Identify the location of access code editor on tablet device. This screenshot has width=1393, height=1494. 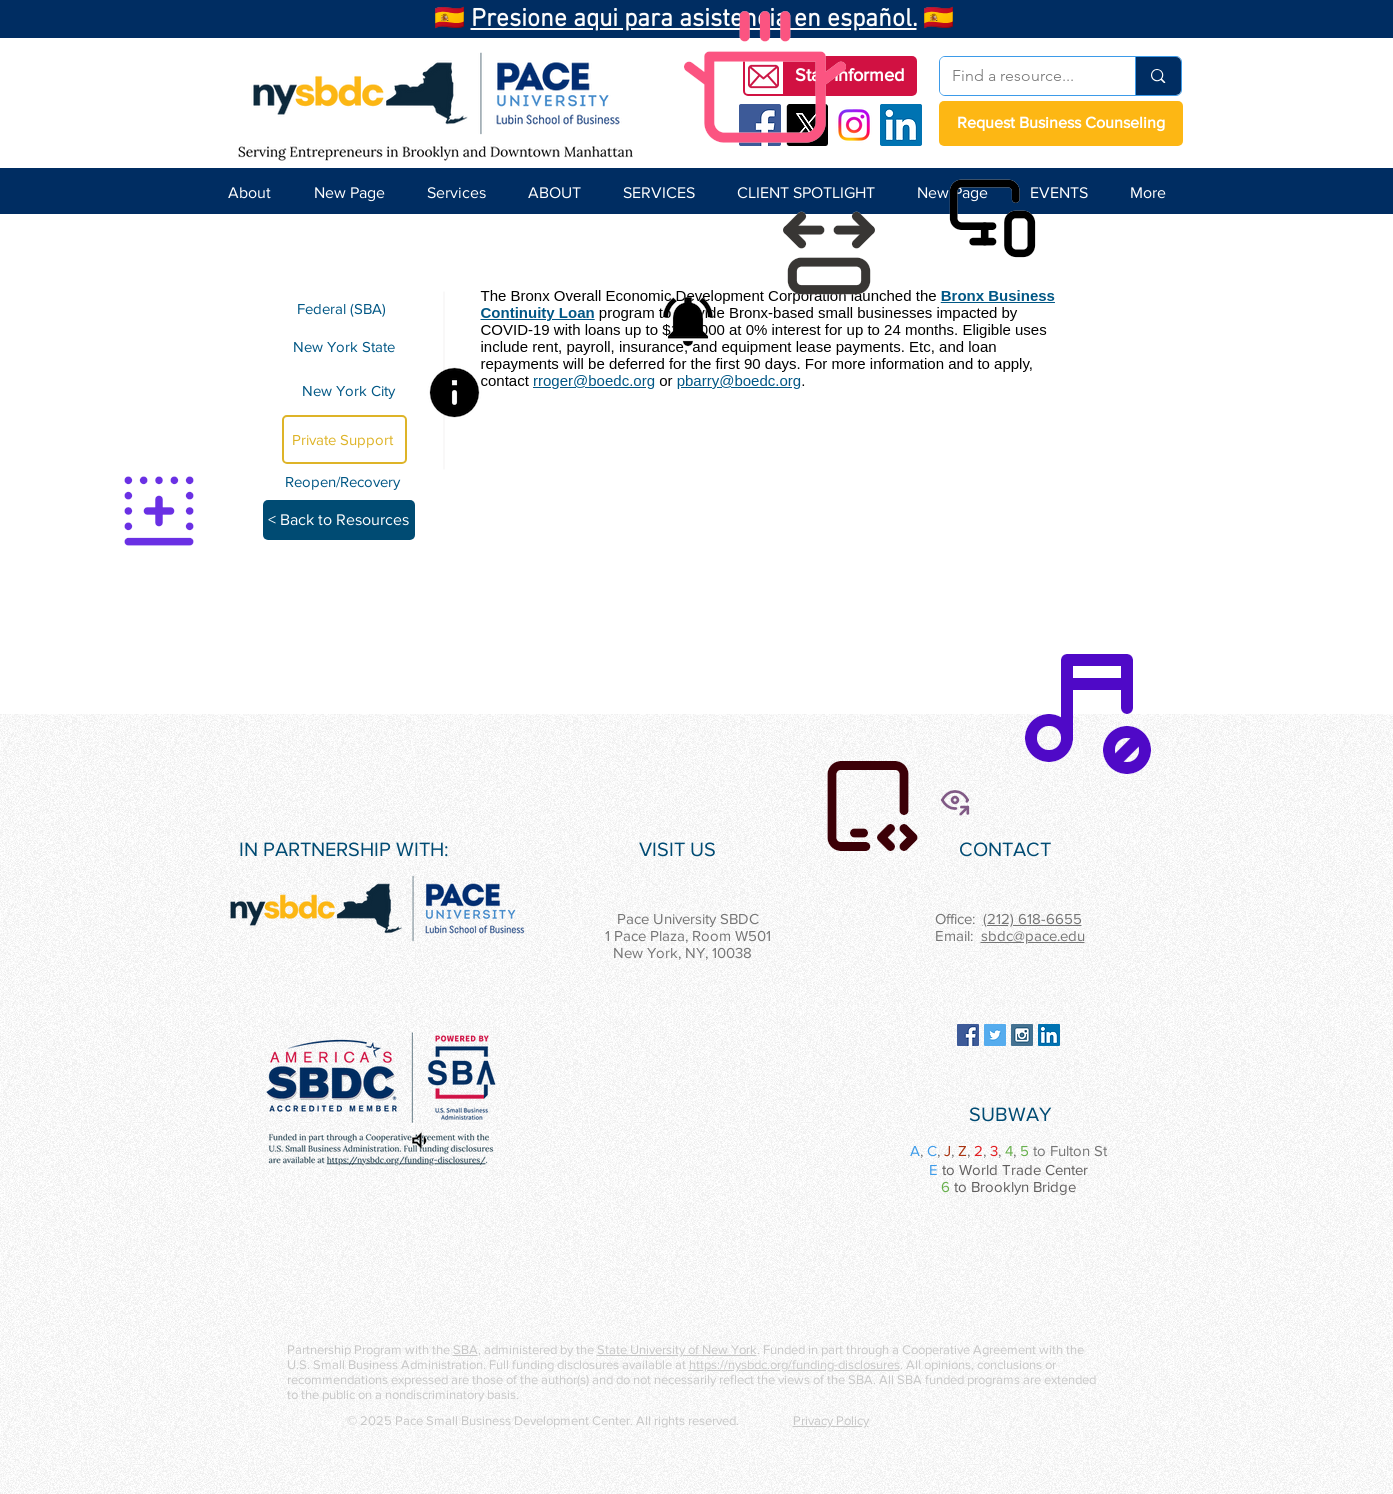
(868, 806).